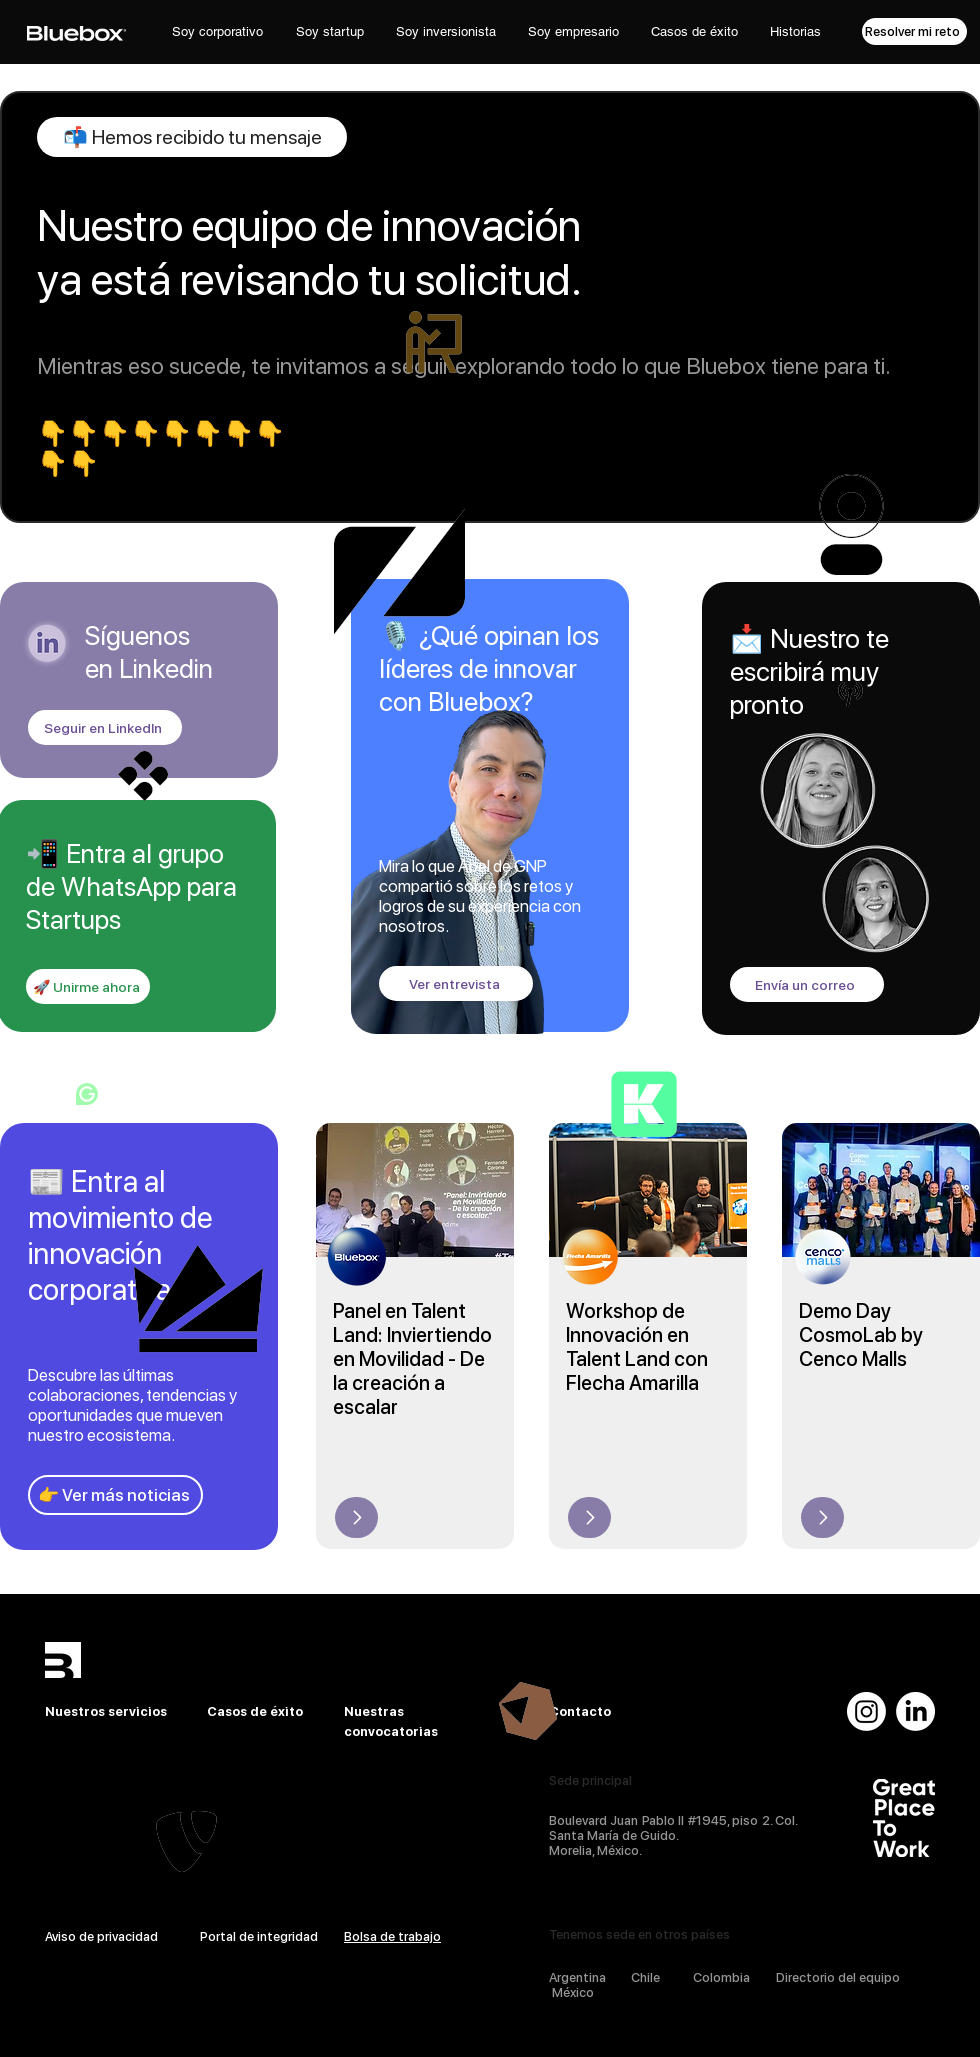 Image resolution: width=980 pixels, height=2057 pixels. Describe the element at coordinates (143, 776) in the screenshot. I see `bentobox company logo` at that location.